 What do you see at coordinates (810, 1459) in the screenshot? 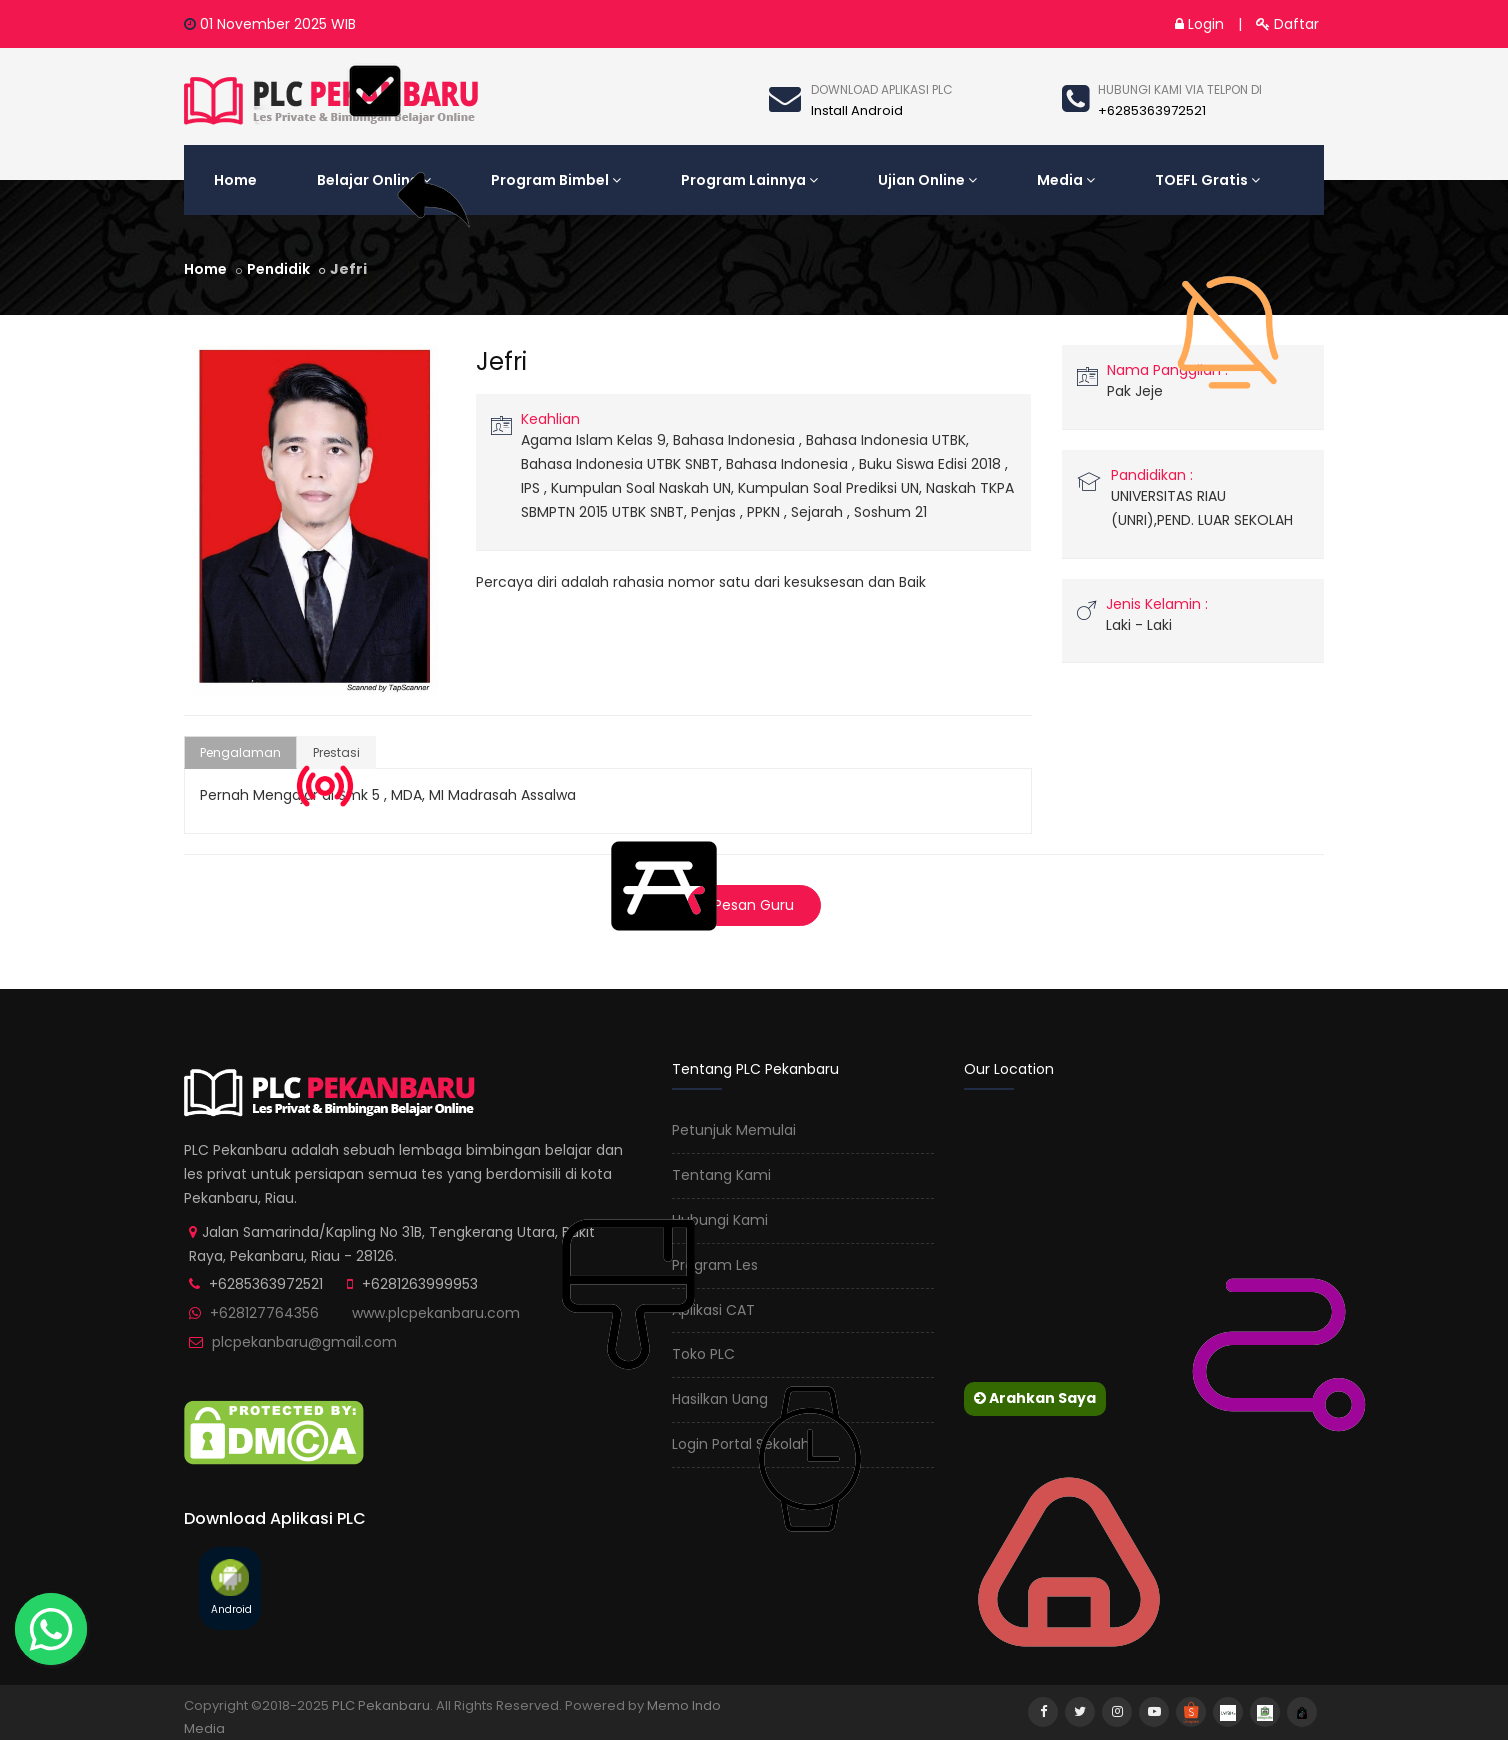
I see `view watch or wearable device settings` at bounding box center [810, 1459].